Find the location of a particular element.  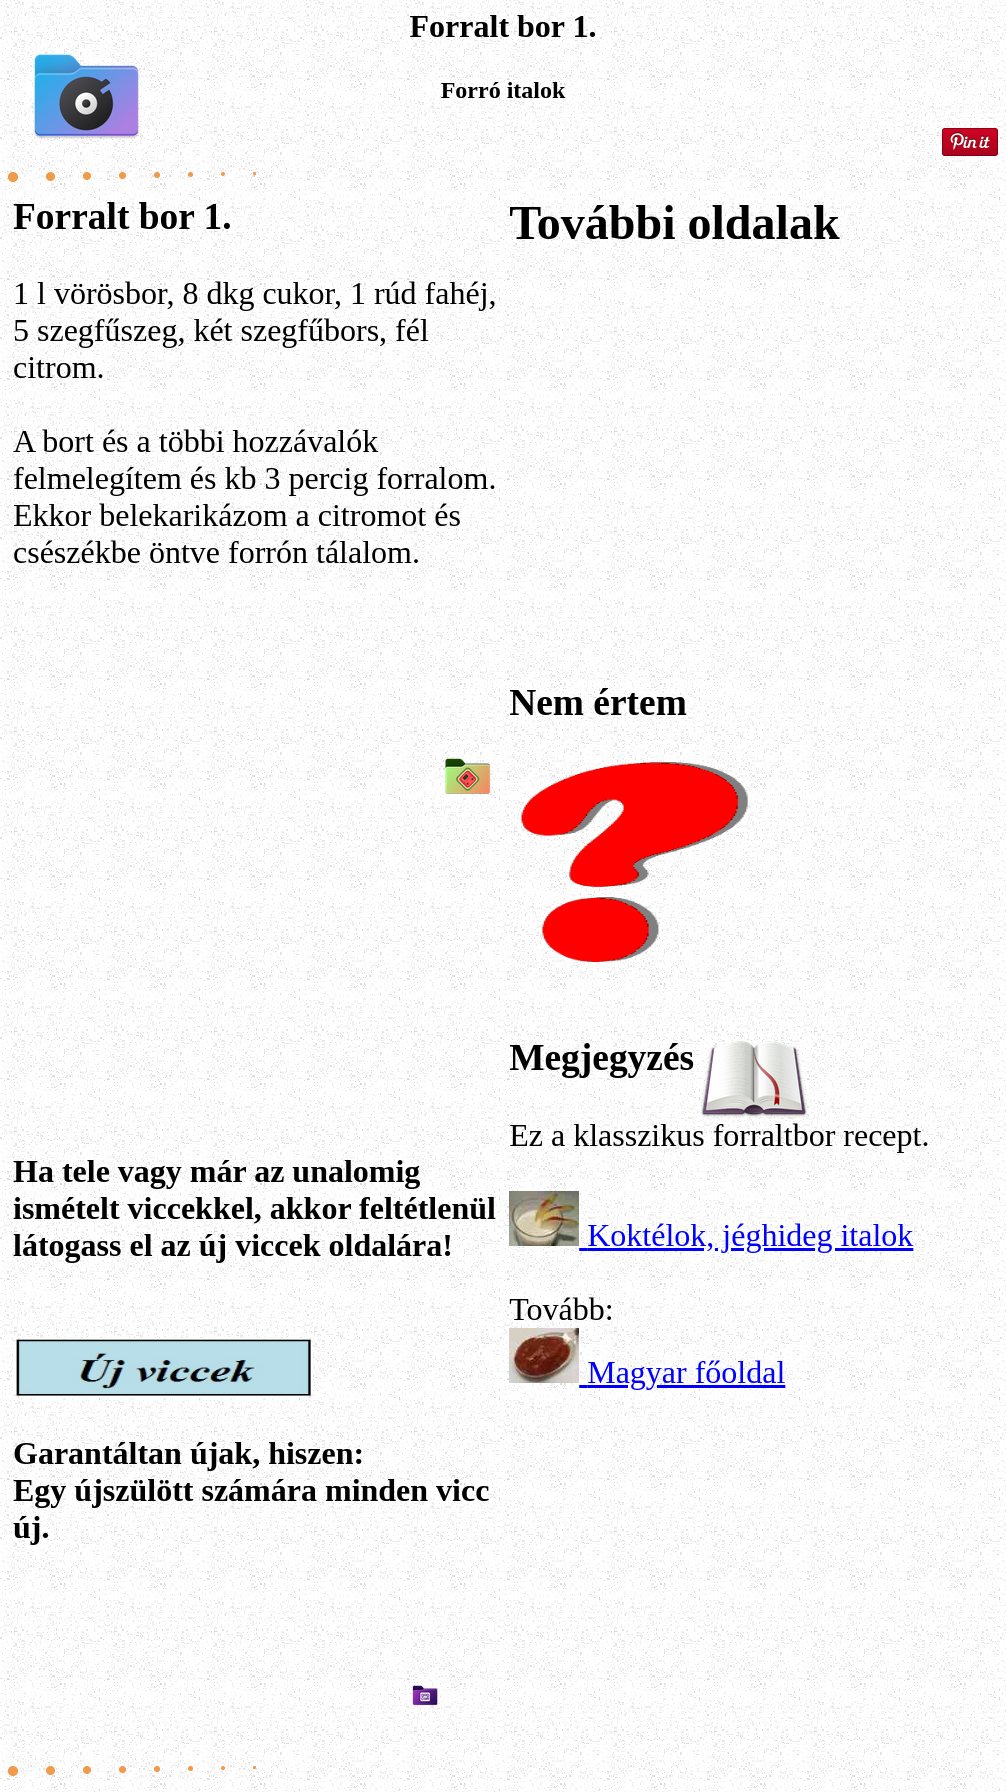

open the dictionary application is located at coordinates (754, 1070).